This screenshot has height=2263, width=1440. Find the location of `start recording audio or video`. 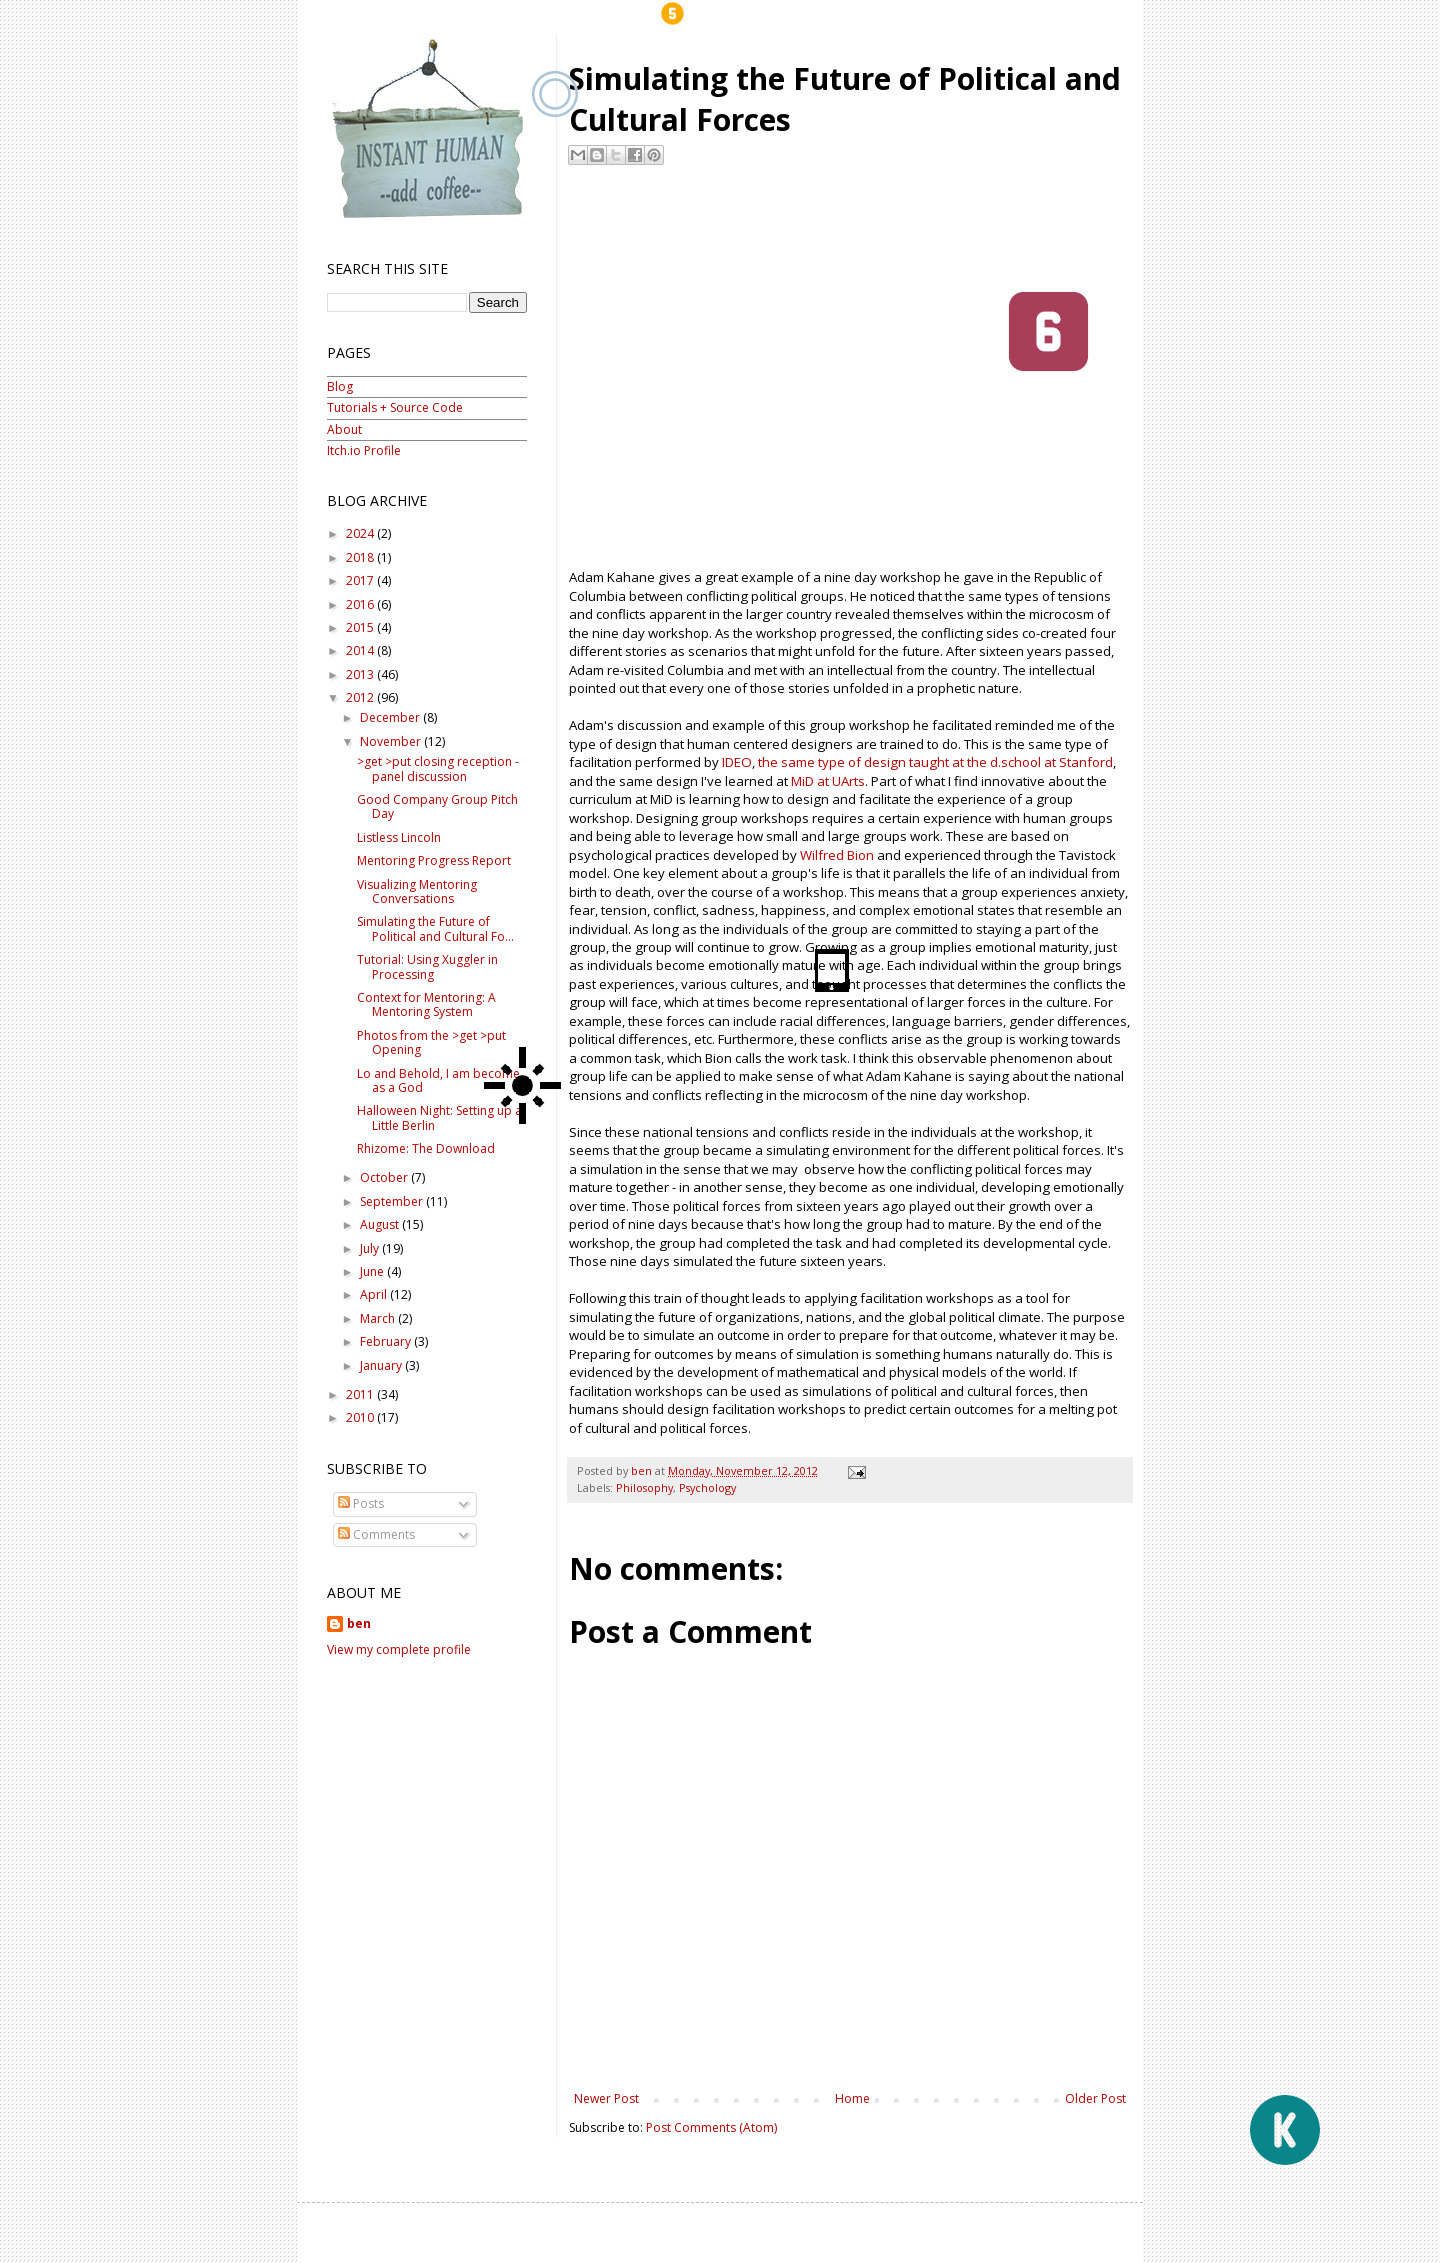

start recording audio or video is located at coordinates (555, 94).